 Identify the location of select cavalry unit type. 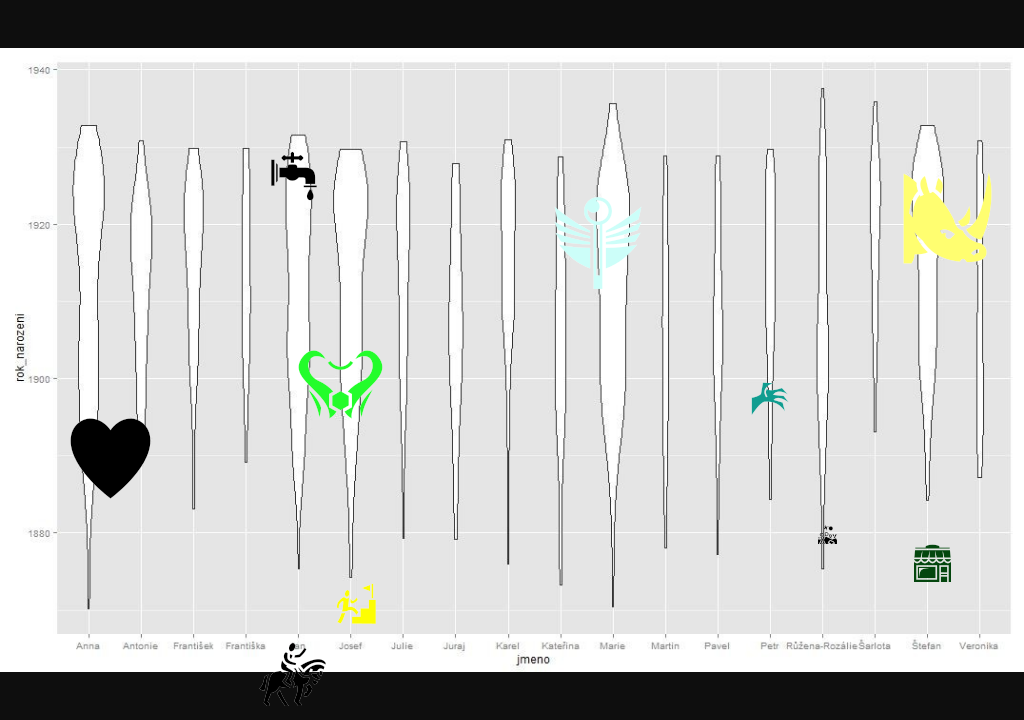
(292, 674).